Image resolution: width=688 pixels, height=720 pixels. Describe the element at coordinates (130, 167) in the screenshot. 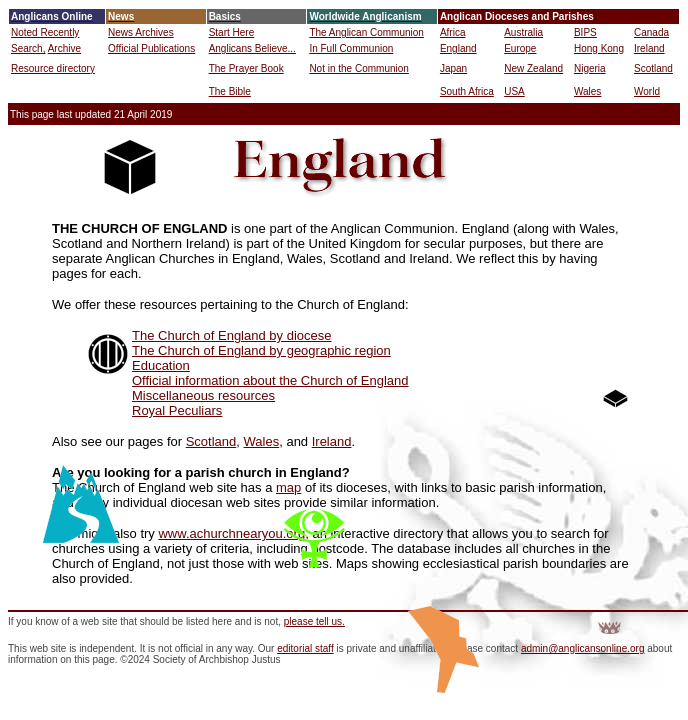

I see `view 3D model or object` at that location.